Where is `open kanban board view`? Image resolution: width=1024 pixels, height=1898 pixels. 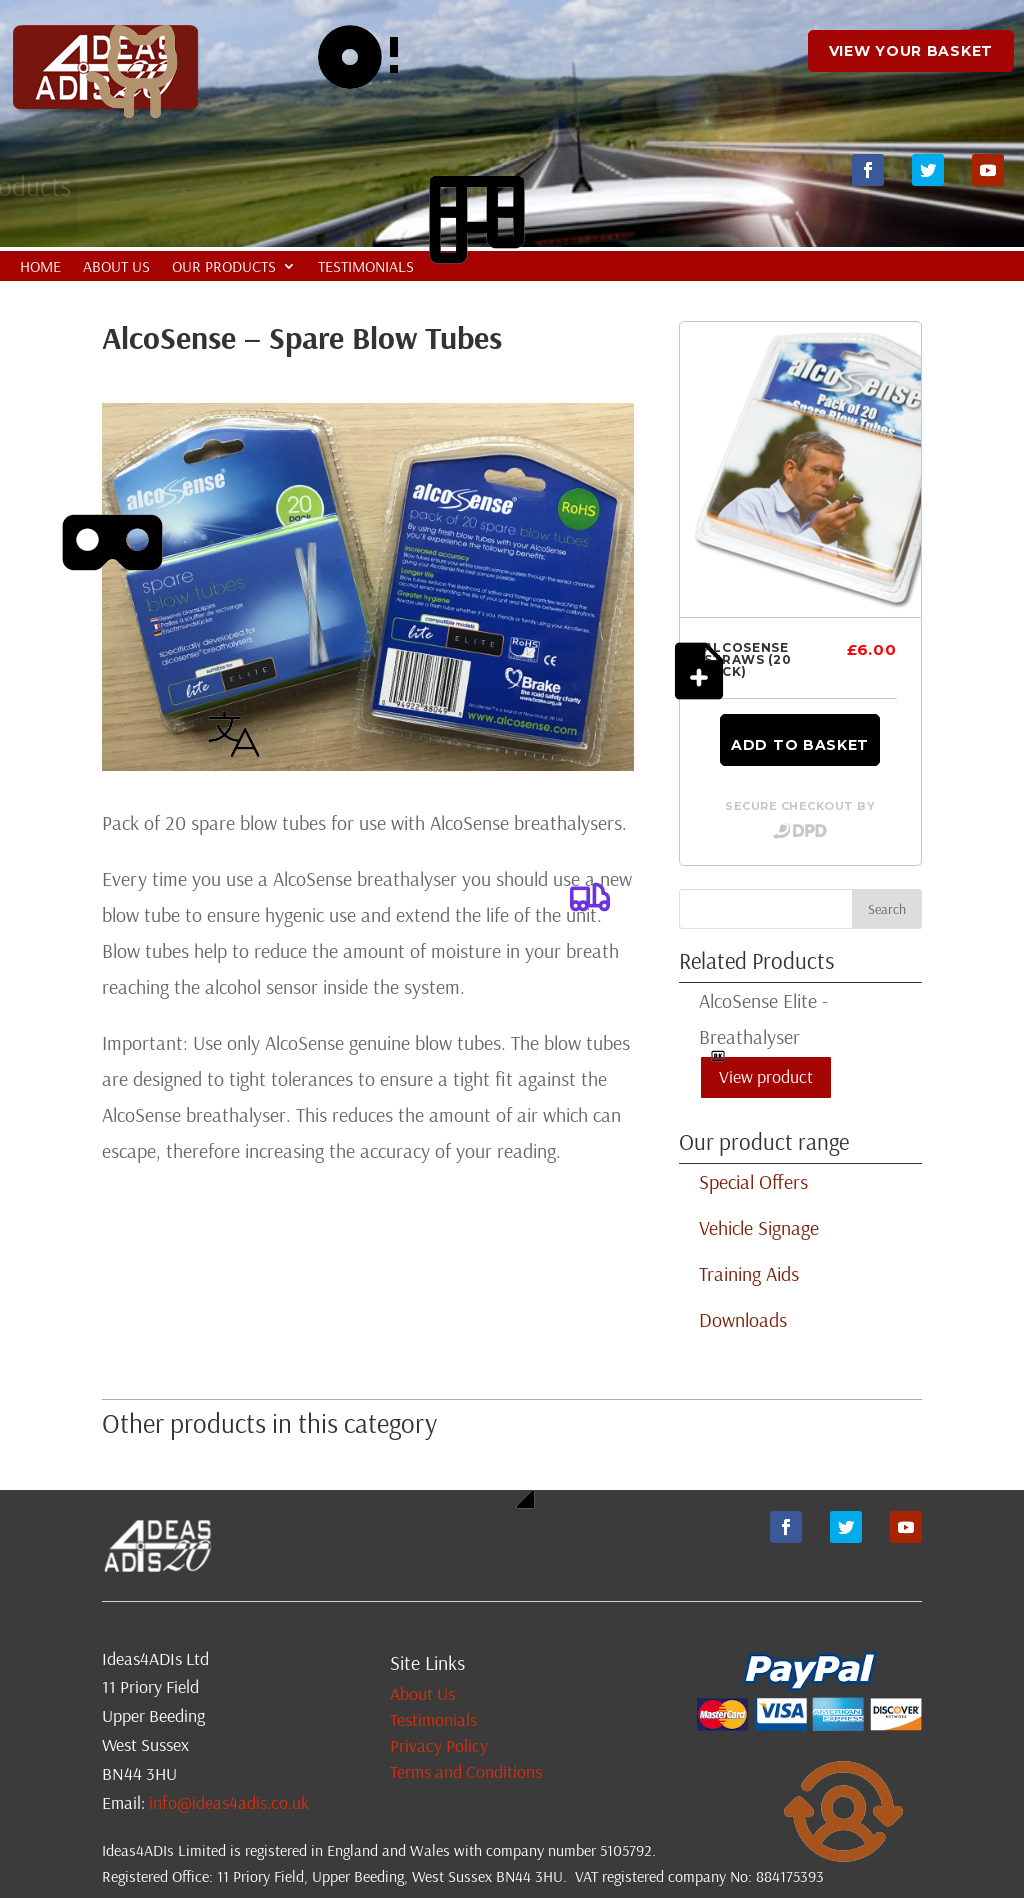 open kanban board view is located at coordinates (477, 216).